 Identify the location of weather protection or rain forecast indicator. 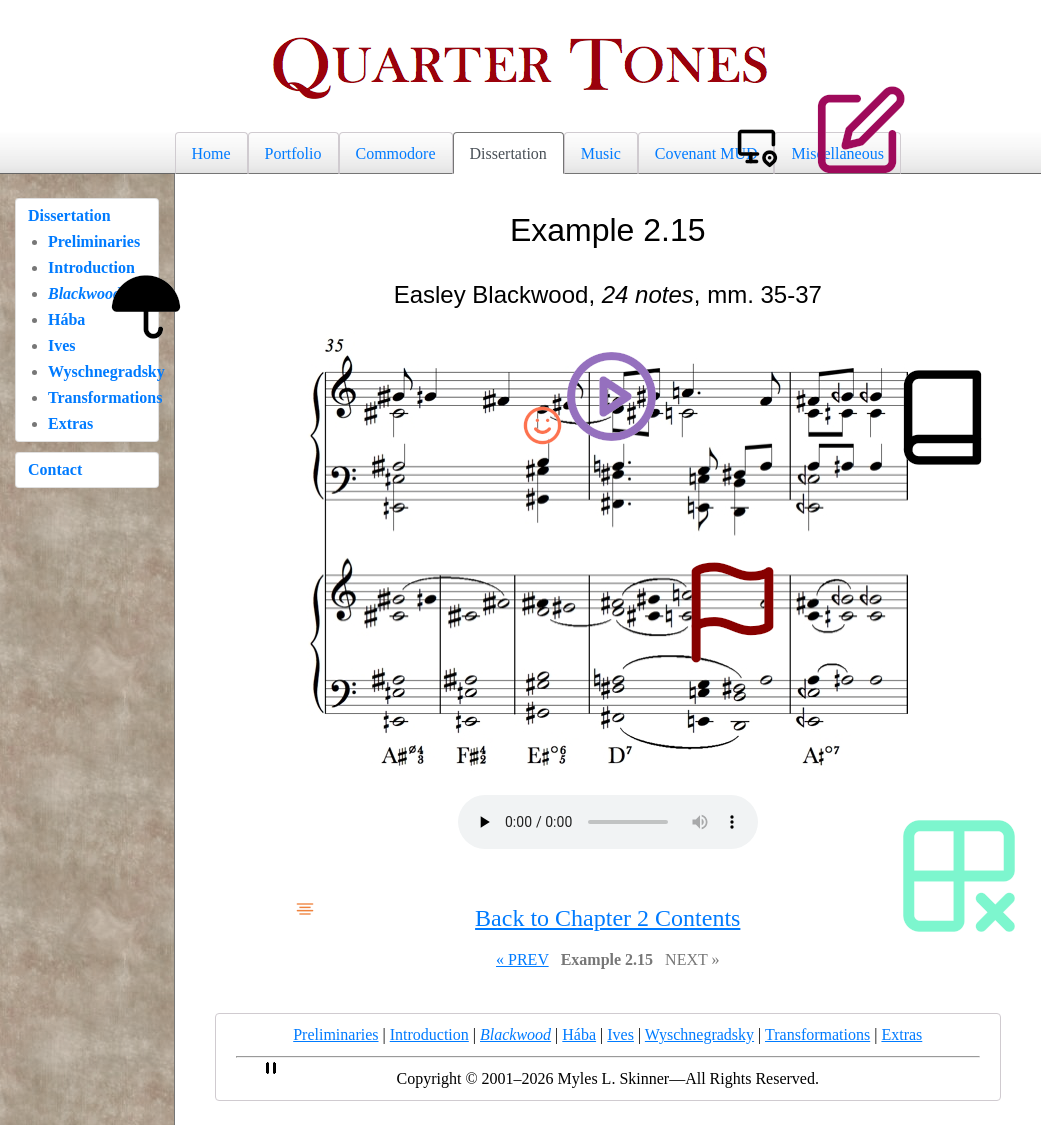
(146, 307).